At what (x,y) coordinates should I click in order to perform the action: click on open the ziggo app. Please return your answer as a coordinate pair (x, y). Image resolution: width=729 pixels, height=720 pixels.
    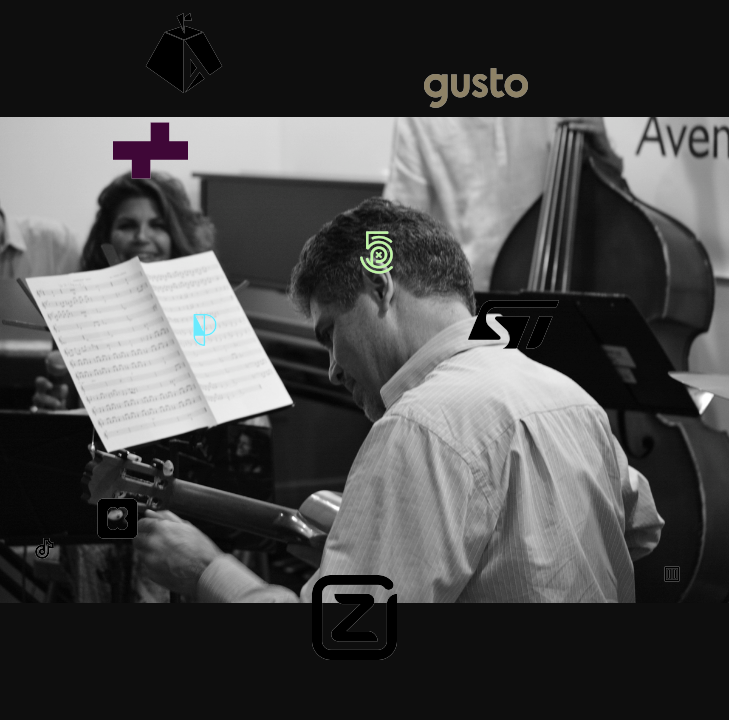
    Looking at the image, I should click on (354, 617).